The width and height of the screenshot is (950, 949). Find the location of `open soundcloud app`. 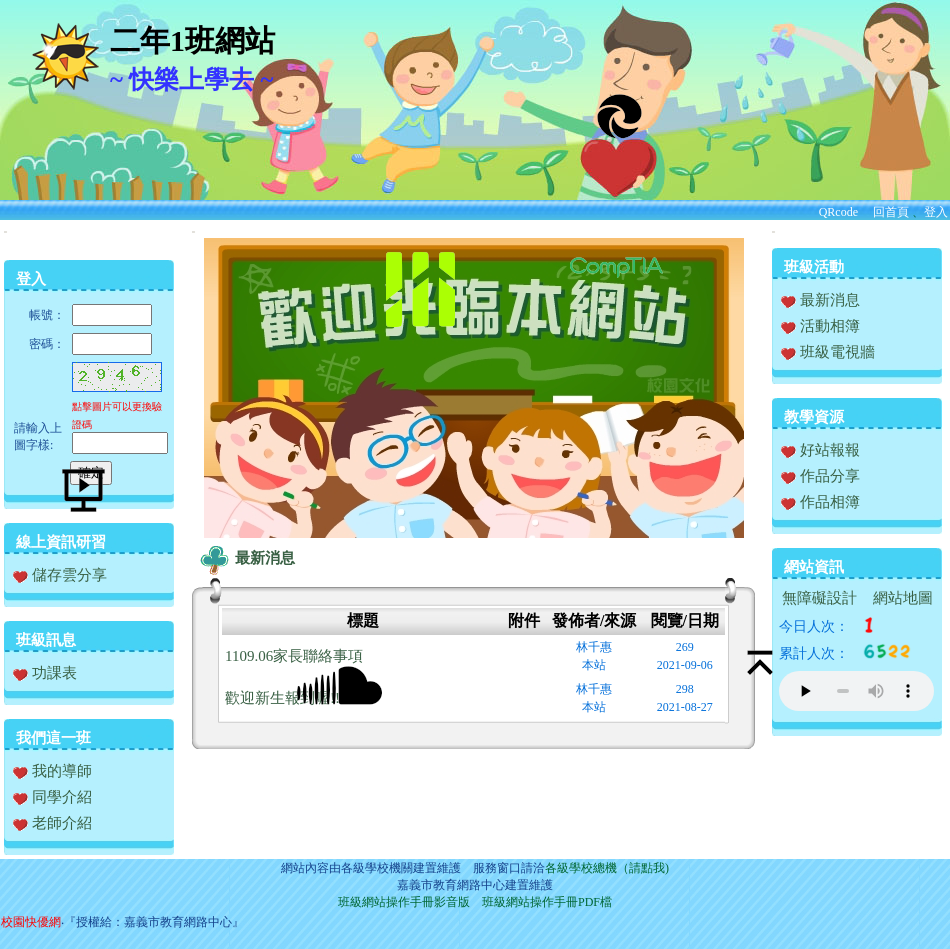

open soundcloud app is located at coordinates (339, 687).